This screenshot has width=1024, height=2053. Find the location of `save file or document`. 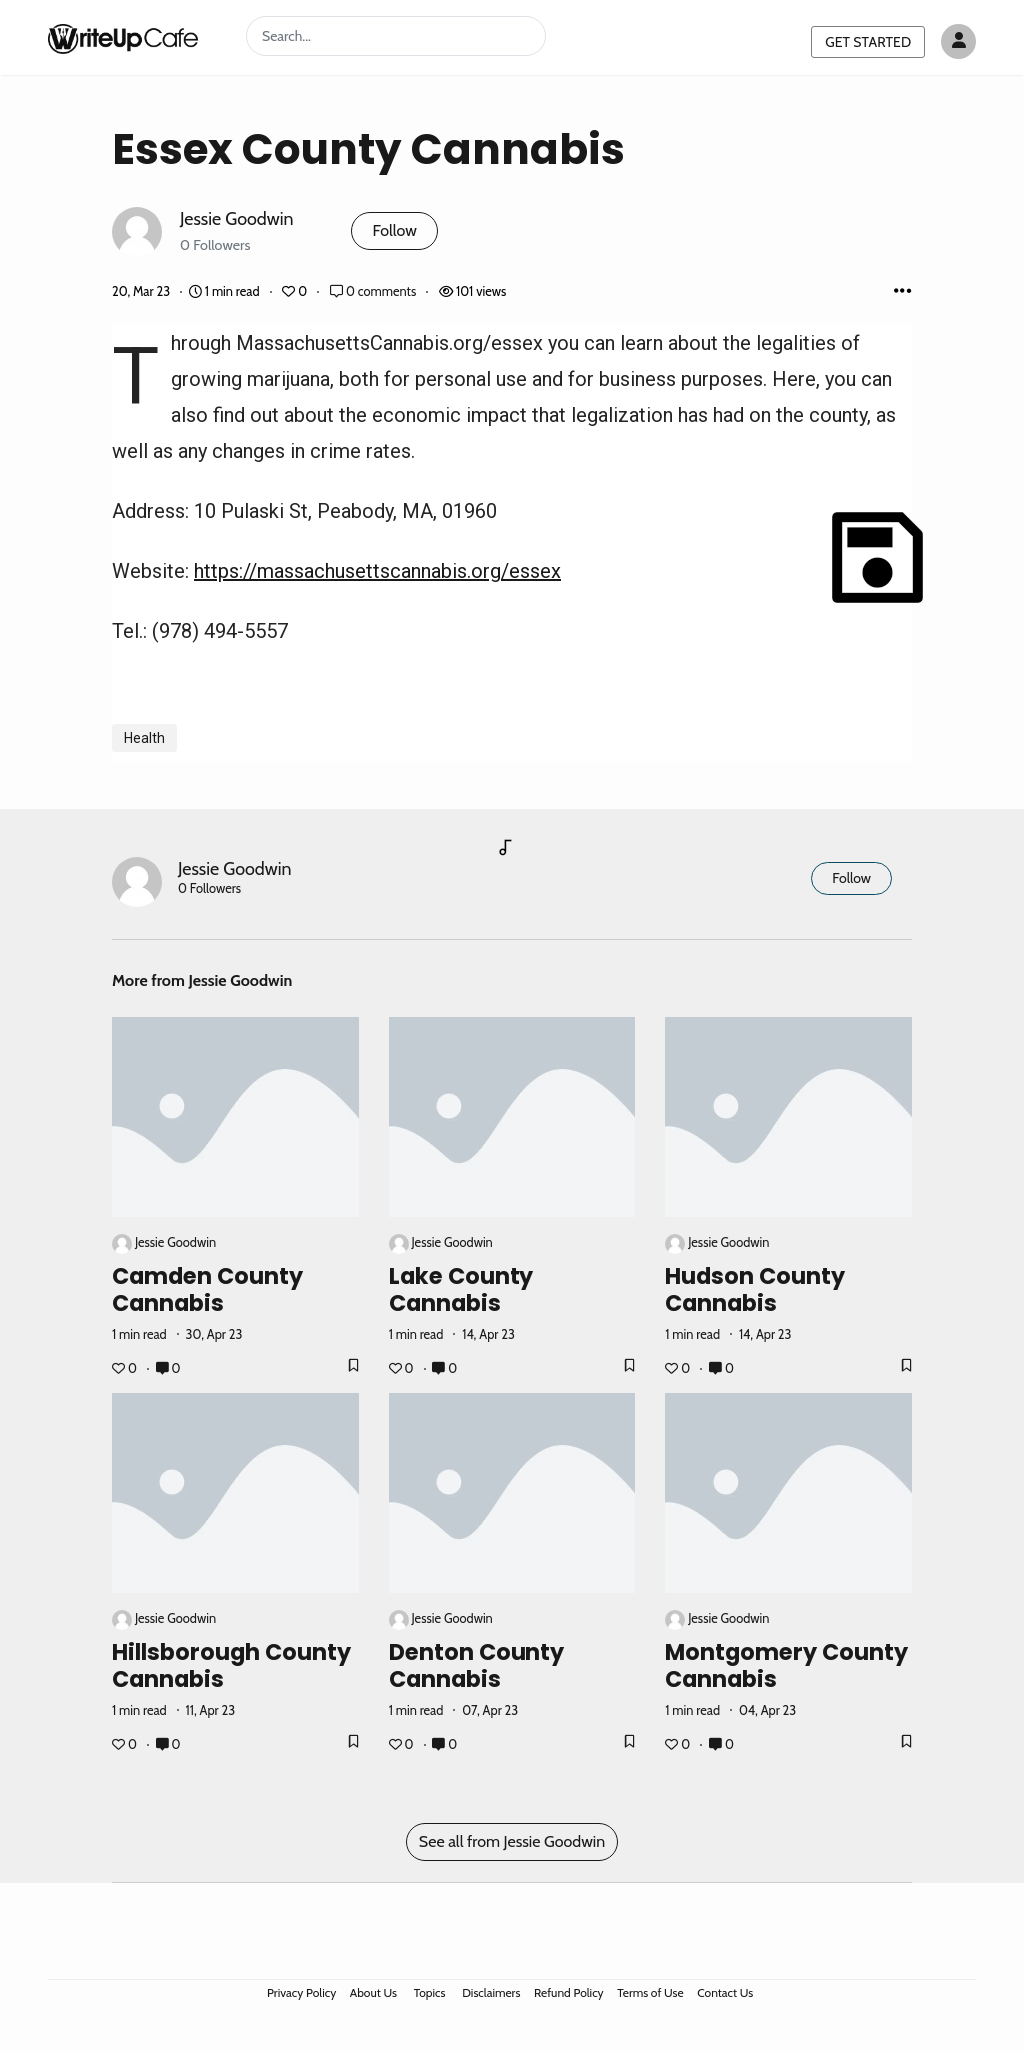

save file or document is located at coordinates (877, 557).